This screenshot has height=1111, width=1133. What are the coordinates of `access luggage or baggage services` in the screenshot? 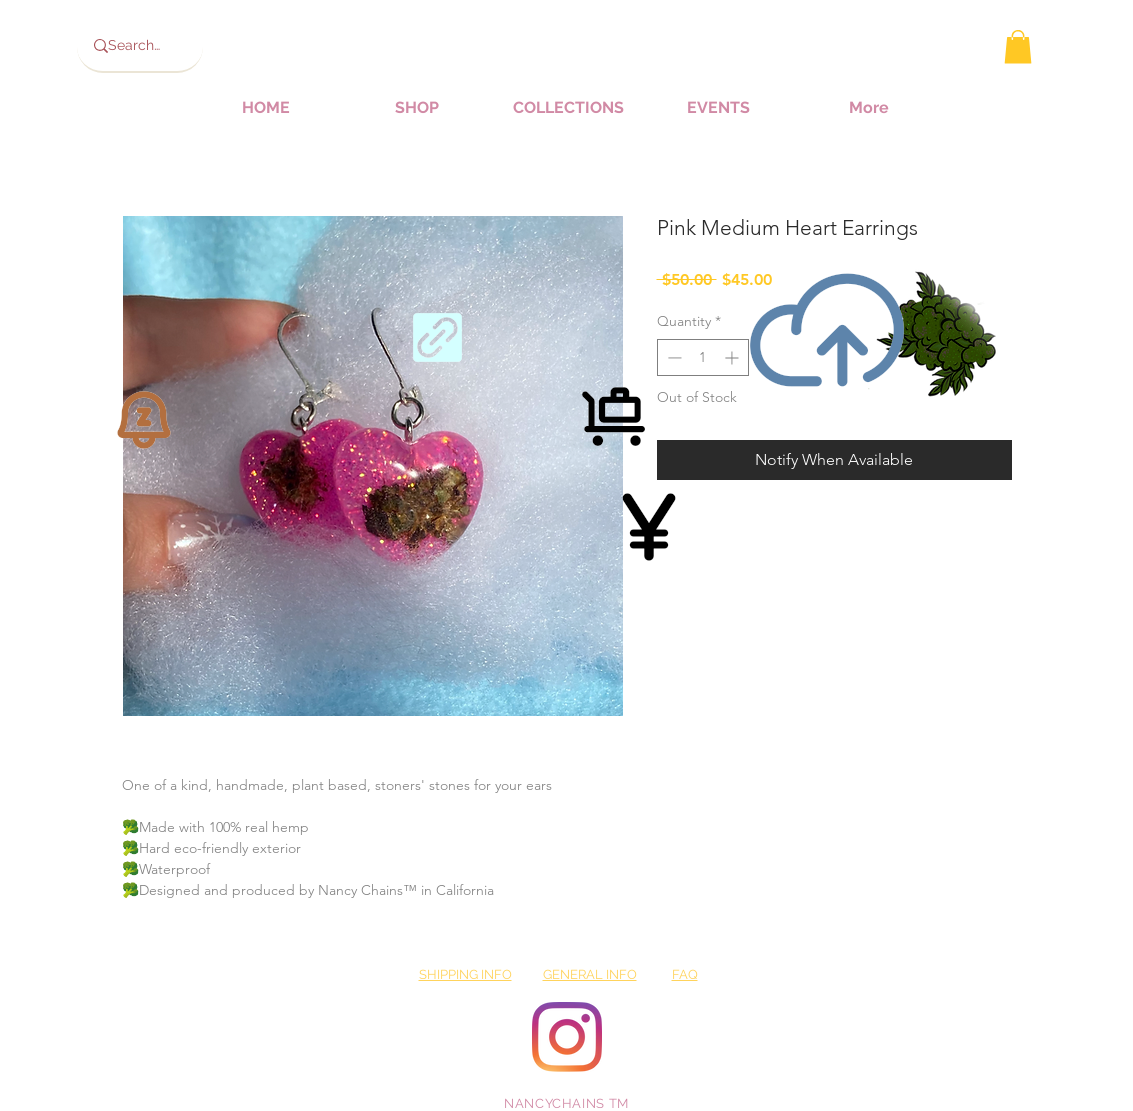 It's located at (612, 415).